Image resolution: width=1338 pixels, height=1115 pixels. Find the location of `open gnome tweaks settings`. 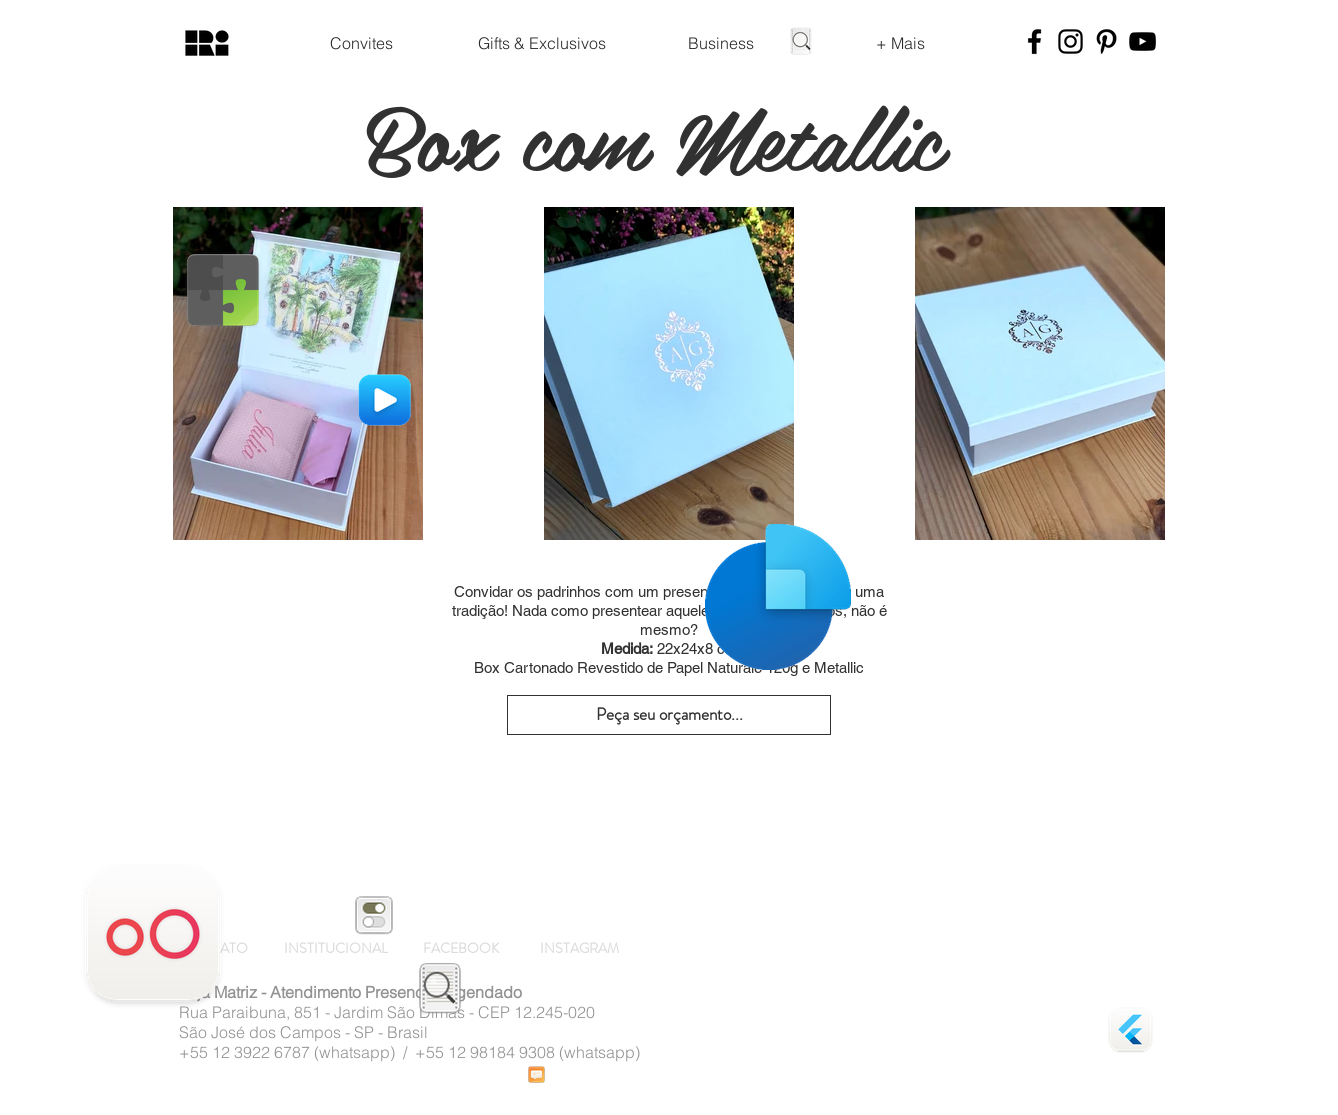

open gnome tweaks settings is located at coordinates (374, 915).